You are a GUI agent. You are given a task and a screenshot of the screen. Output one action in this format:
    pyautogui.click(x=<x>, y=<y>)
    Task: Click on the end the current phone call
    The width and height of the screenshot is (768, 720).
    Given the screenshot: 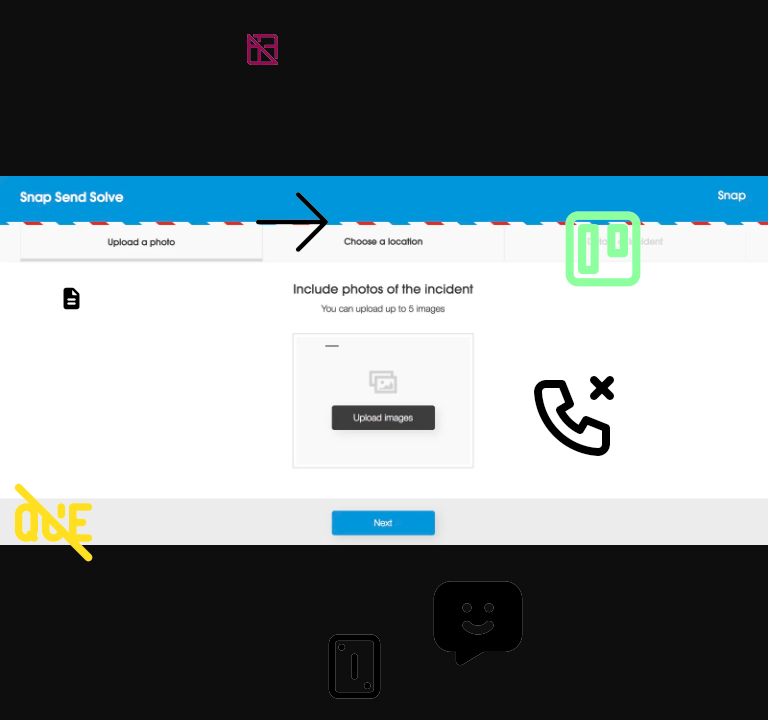 What is the action you would take?
    pyautogui.click(x=574, y=416)
    